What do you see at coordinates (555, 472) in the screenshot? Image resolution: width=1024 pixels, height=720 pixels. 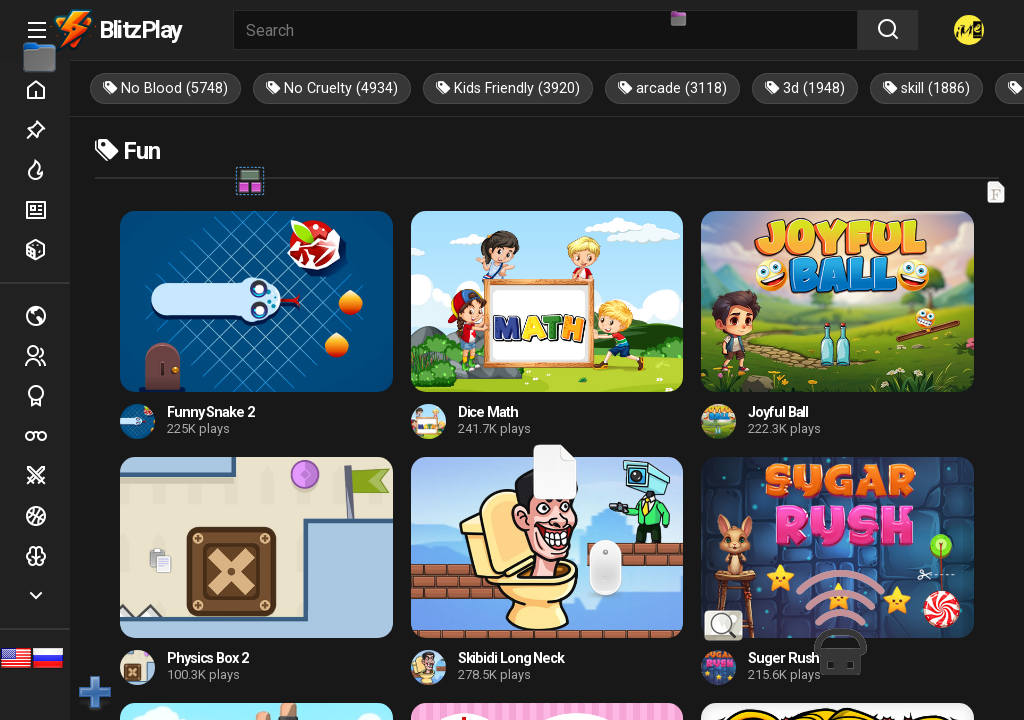 I see `indicates an empty or zero-byte file` at bounding box center [555, 472].